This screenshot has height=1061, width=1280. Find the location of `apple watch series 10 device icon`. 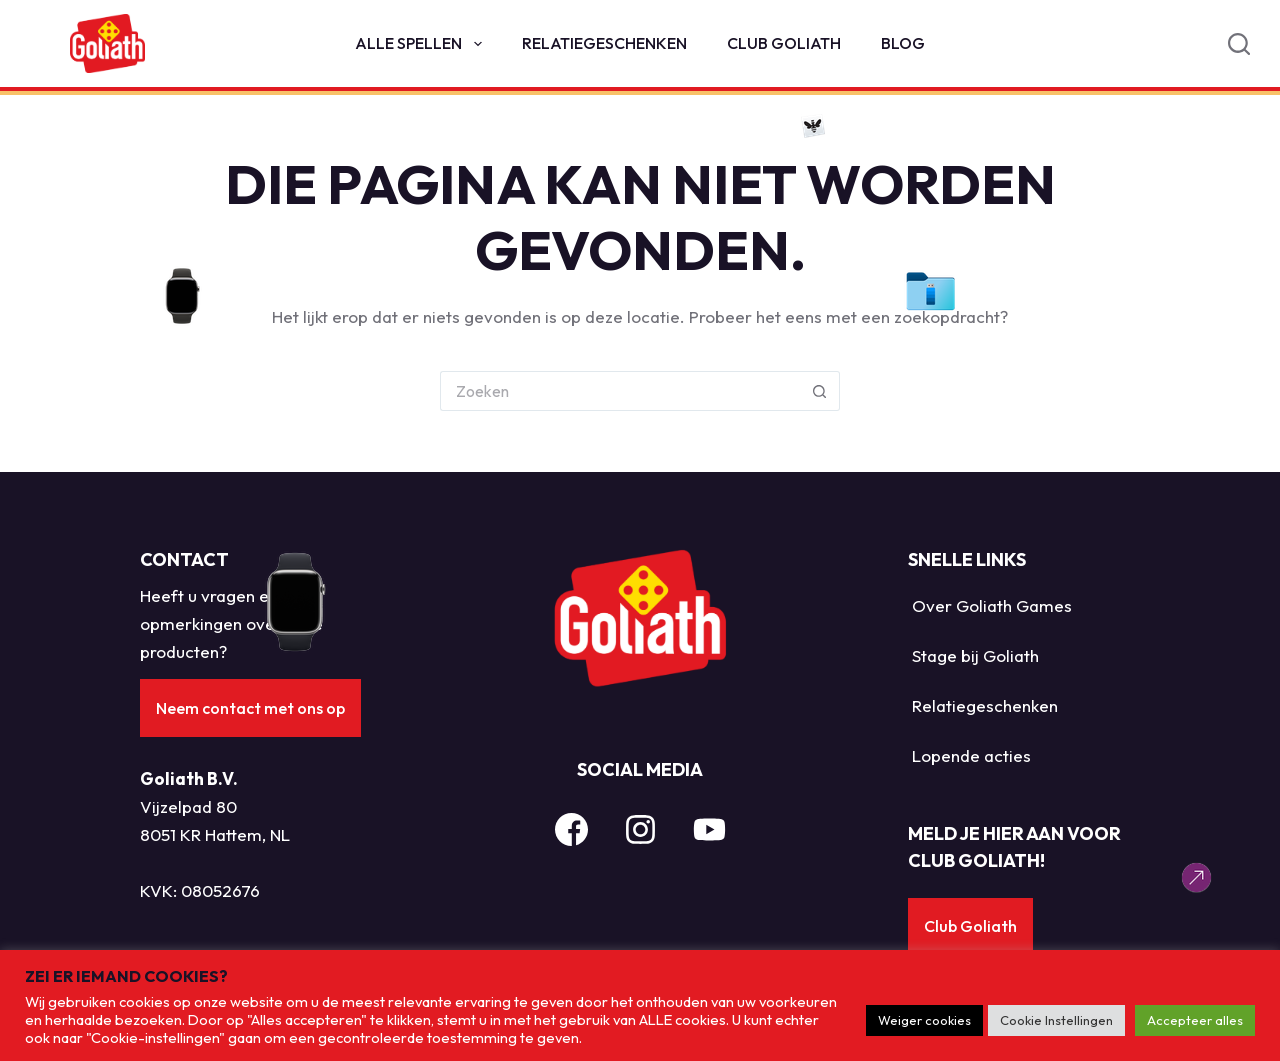

apple watch series 10 device icon is located at coordinates (182, 296).